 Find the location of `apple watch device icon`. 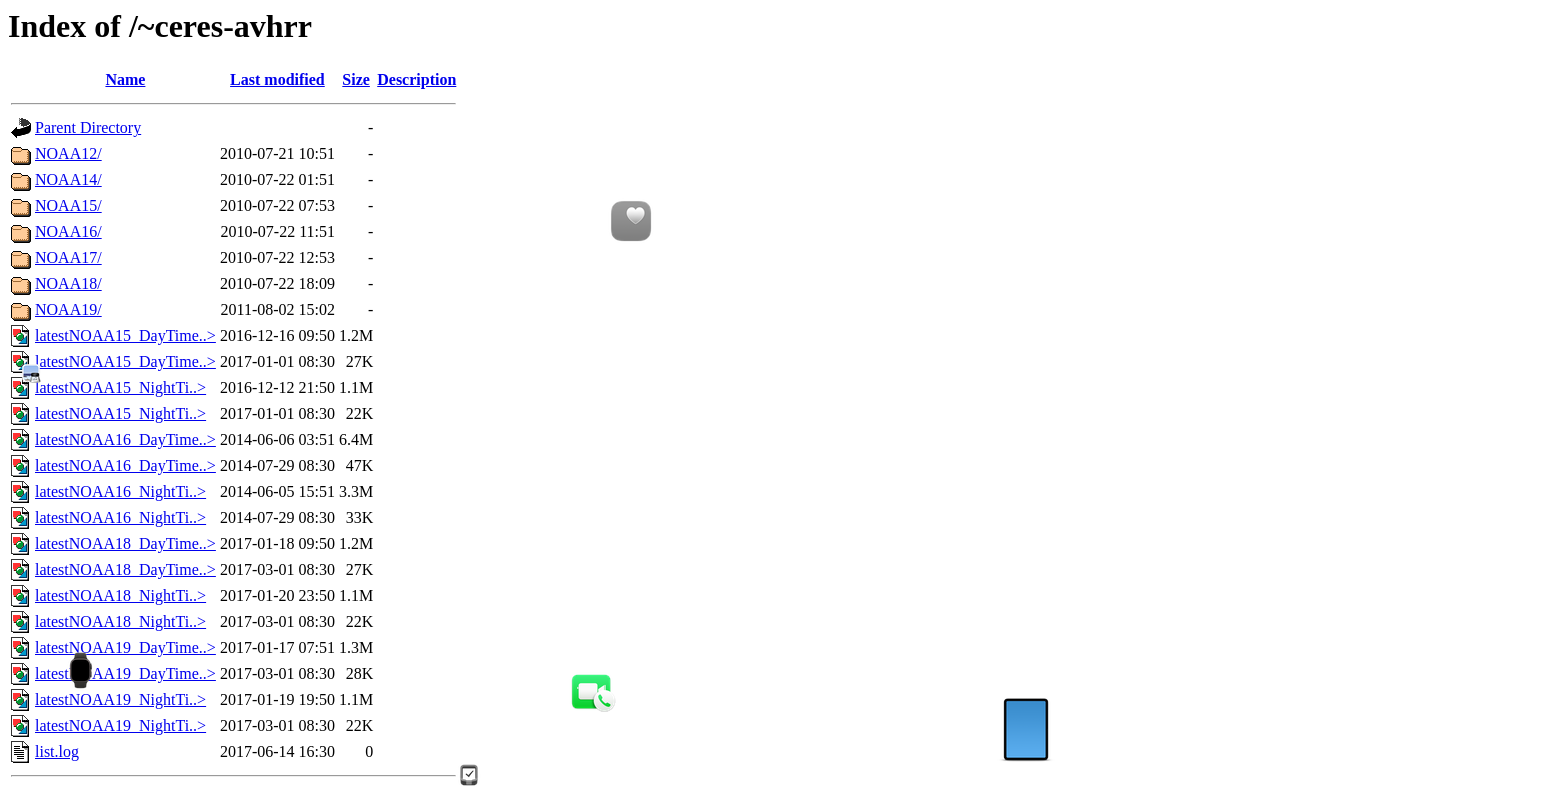

apple watch device icon is located at coordinates (80, 670).